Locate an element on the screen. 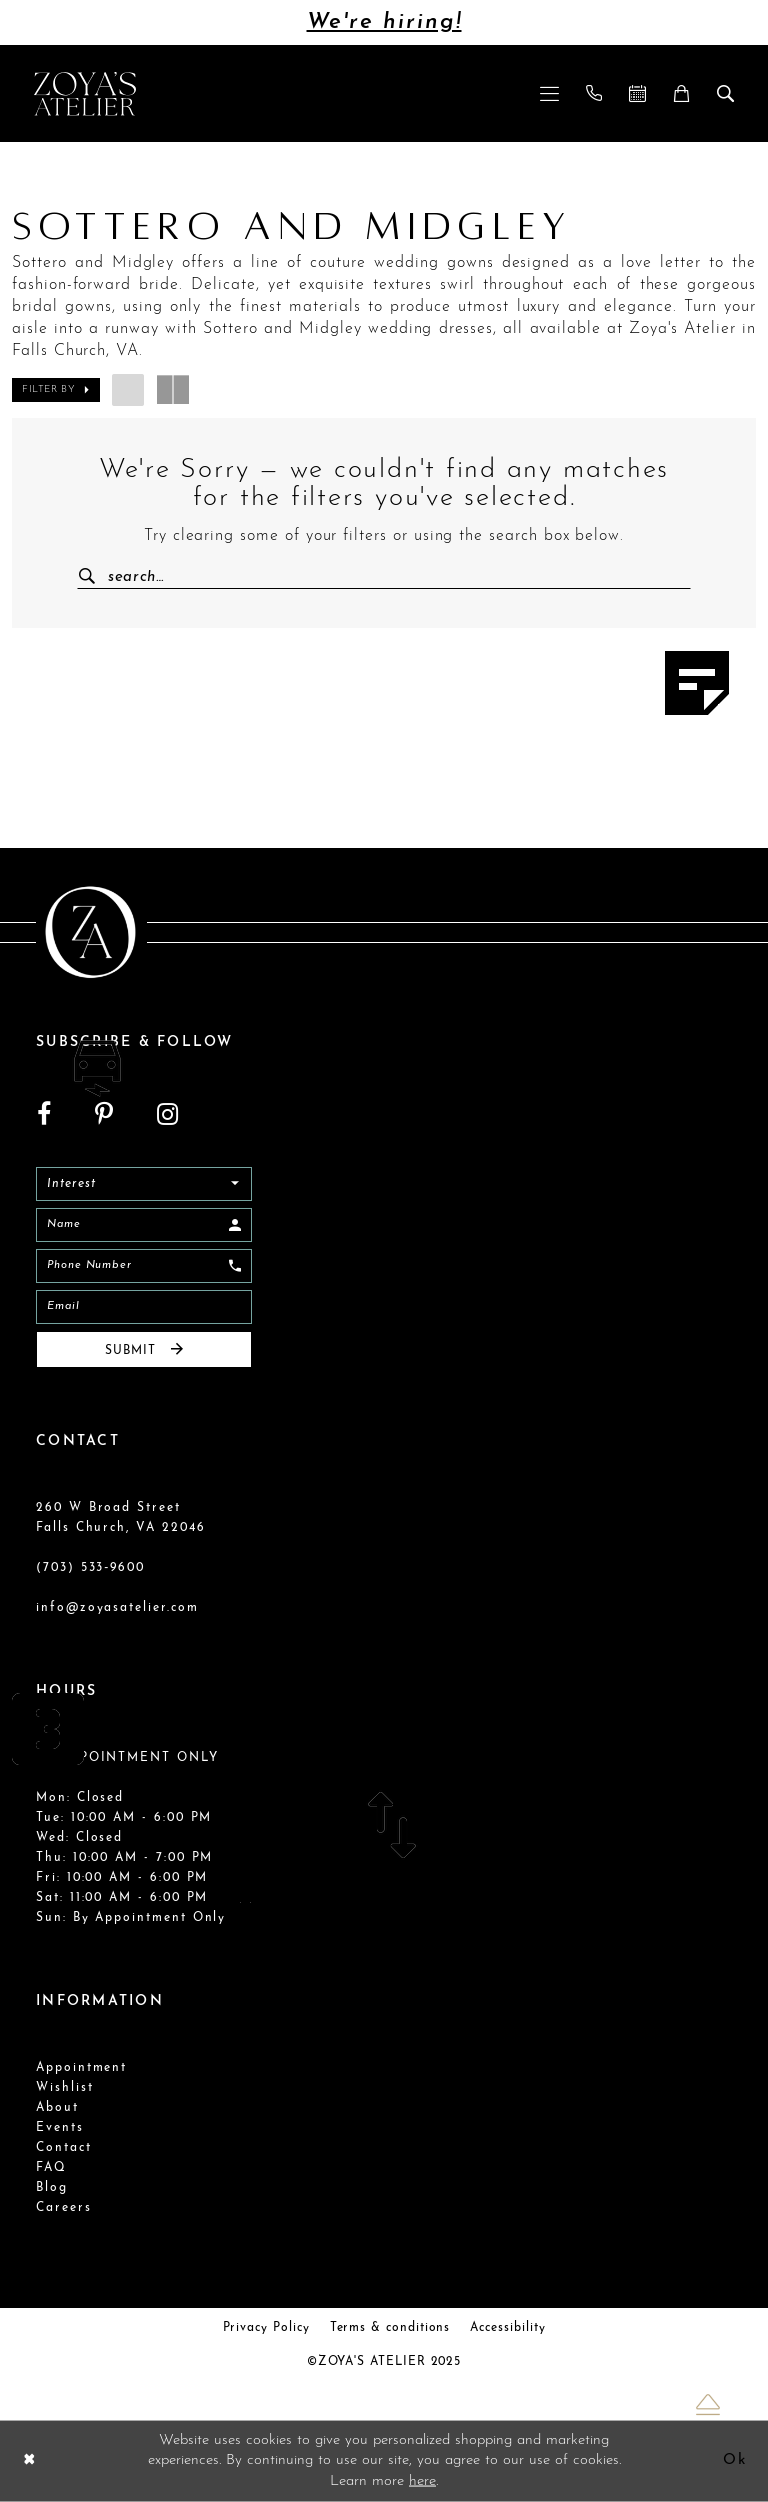 The height and width of the screenshot is (2502, 768). eject media or disc is located at coordinates (708, 2406).